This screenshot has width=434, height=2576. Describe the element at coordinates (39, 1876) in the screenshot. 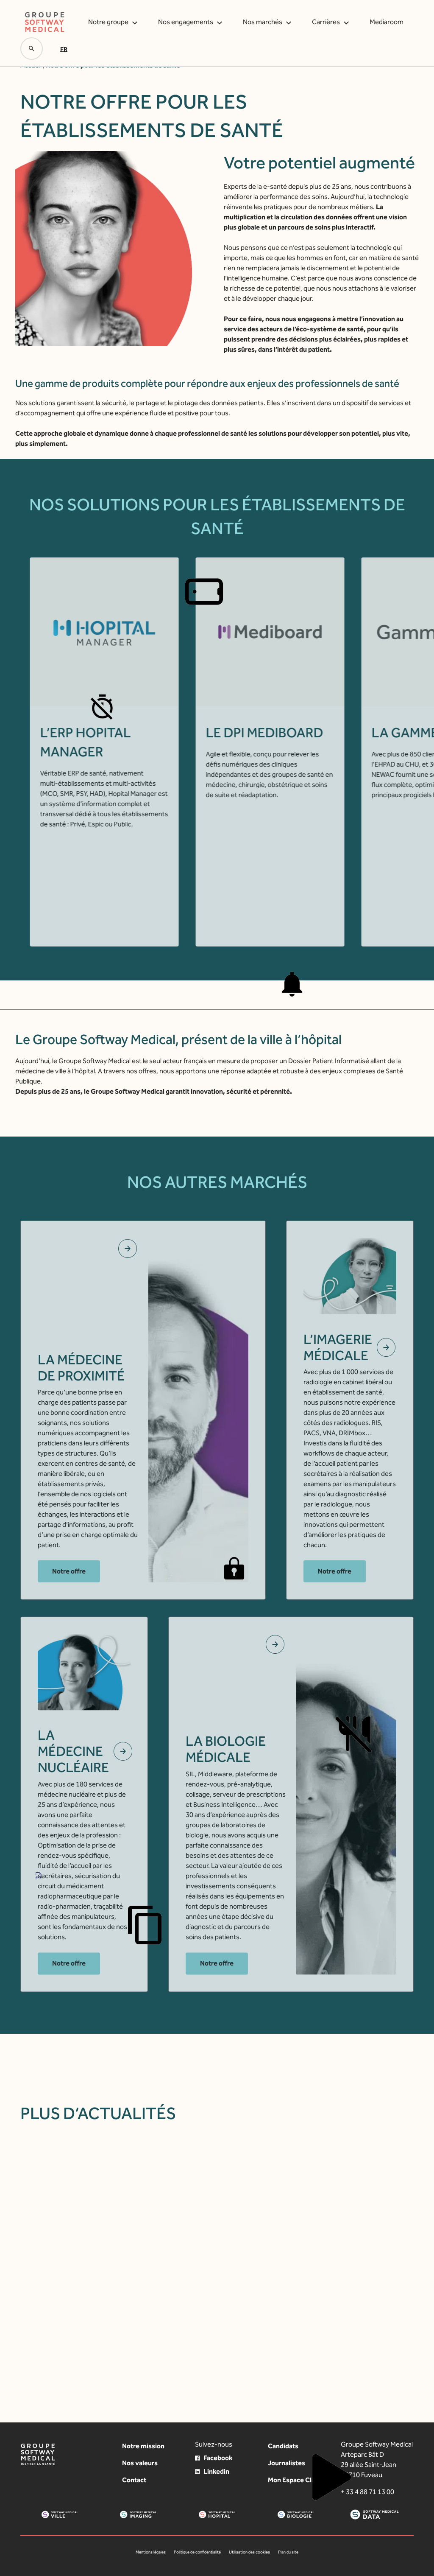

I see `view or open a JPG image file` at that location.